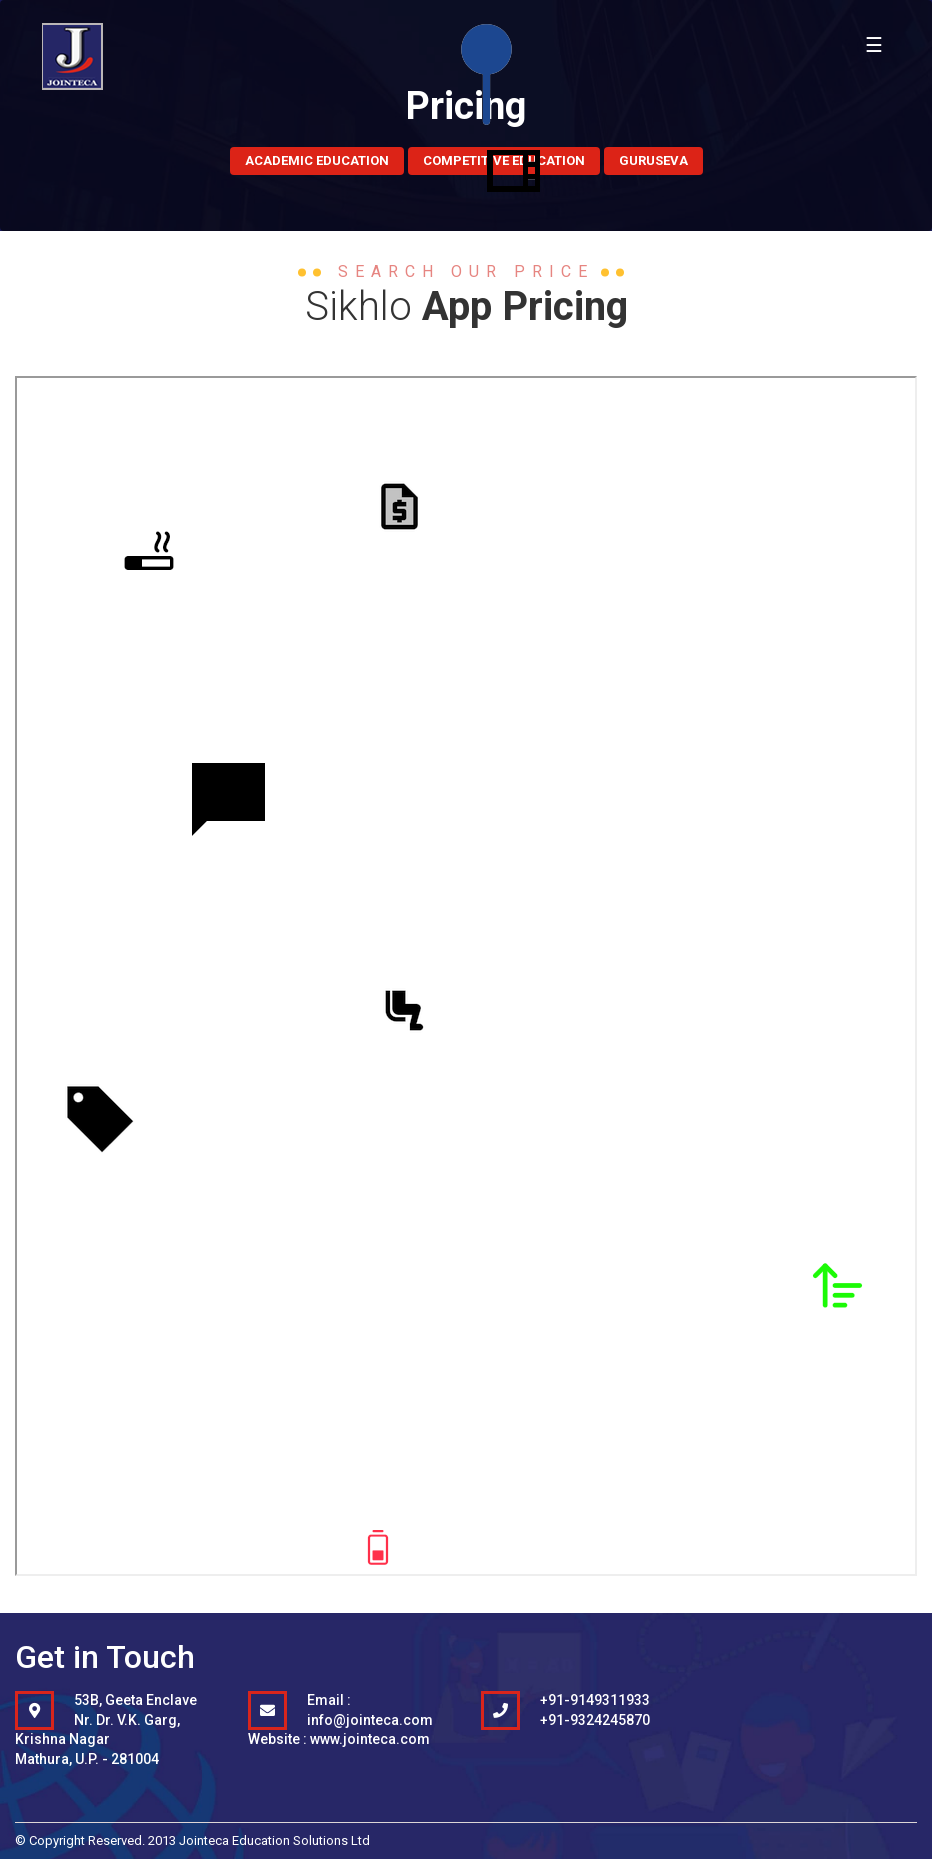 This screenshot has height=1859, width=932. What do you see at coordinates (149, 556) in the screenshot?
I see `indicates a designated smoking area` at bounding box center [149, 556].